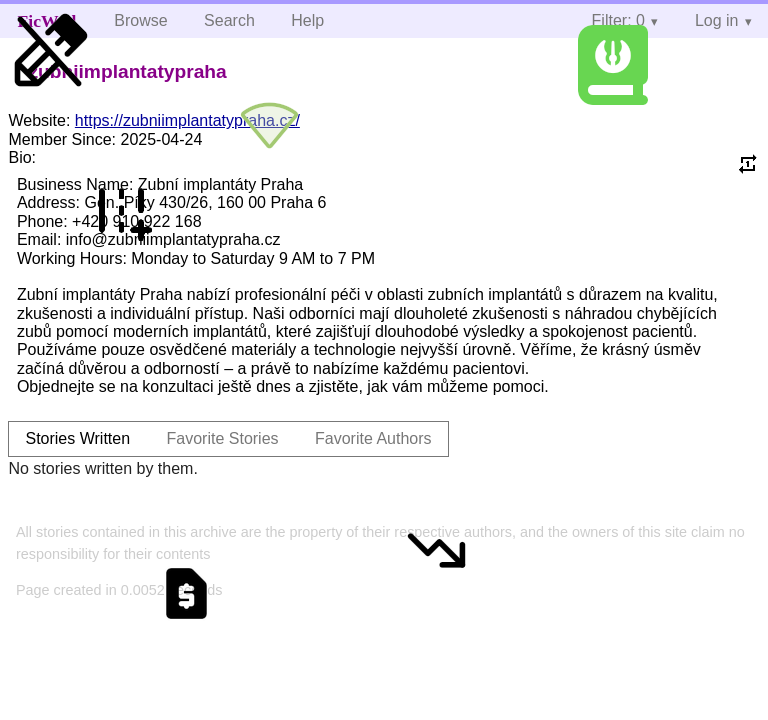 The width and height of the screenshot is (768, 720). What do you see at coordinates (121, 210) in the screenshot?
I see `add a new road to the map` at bounding box center [121, 210].